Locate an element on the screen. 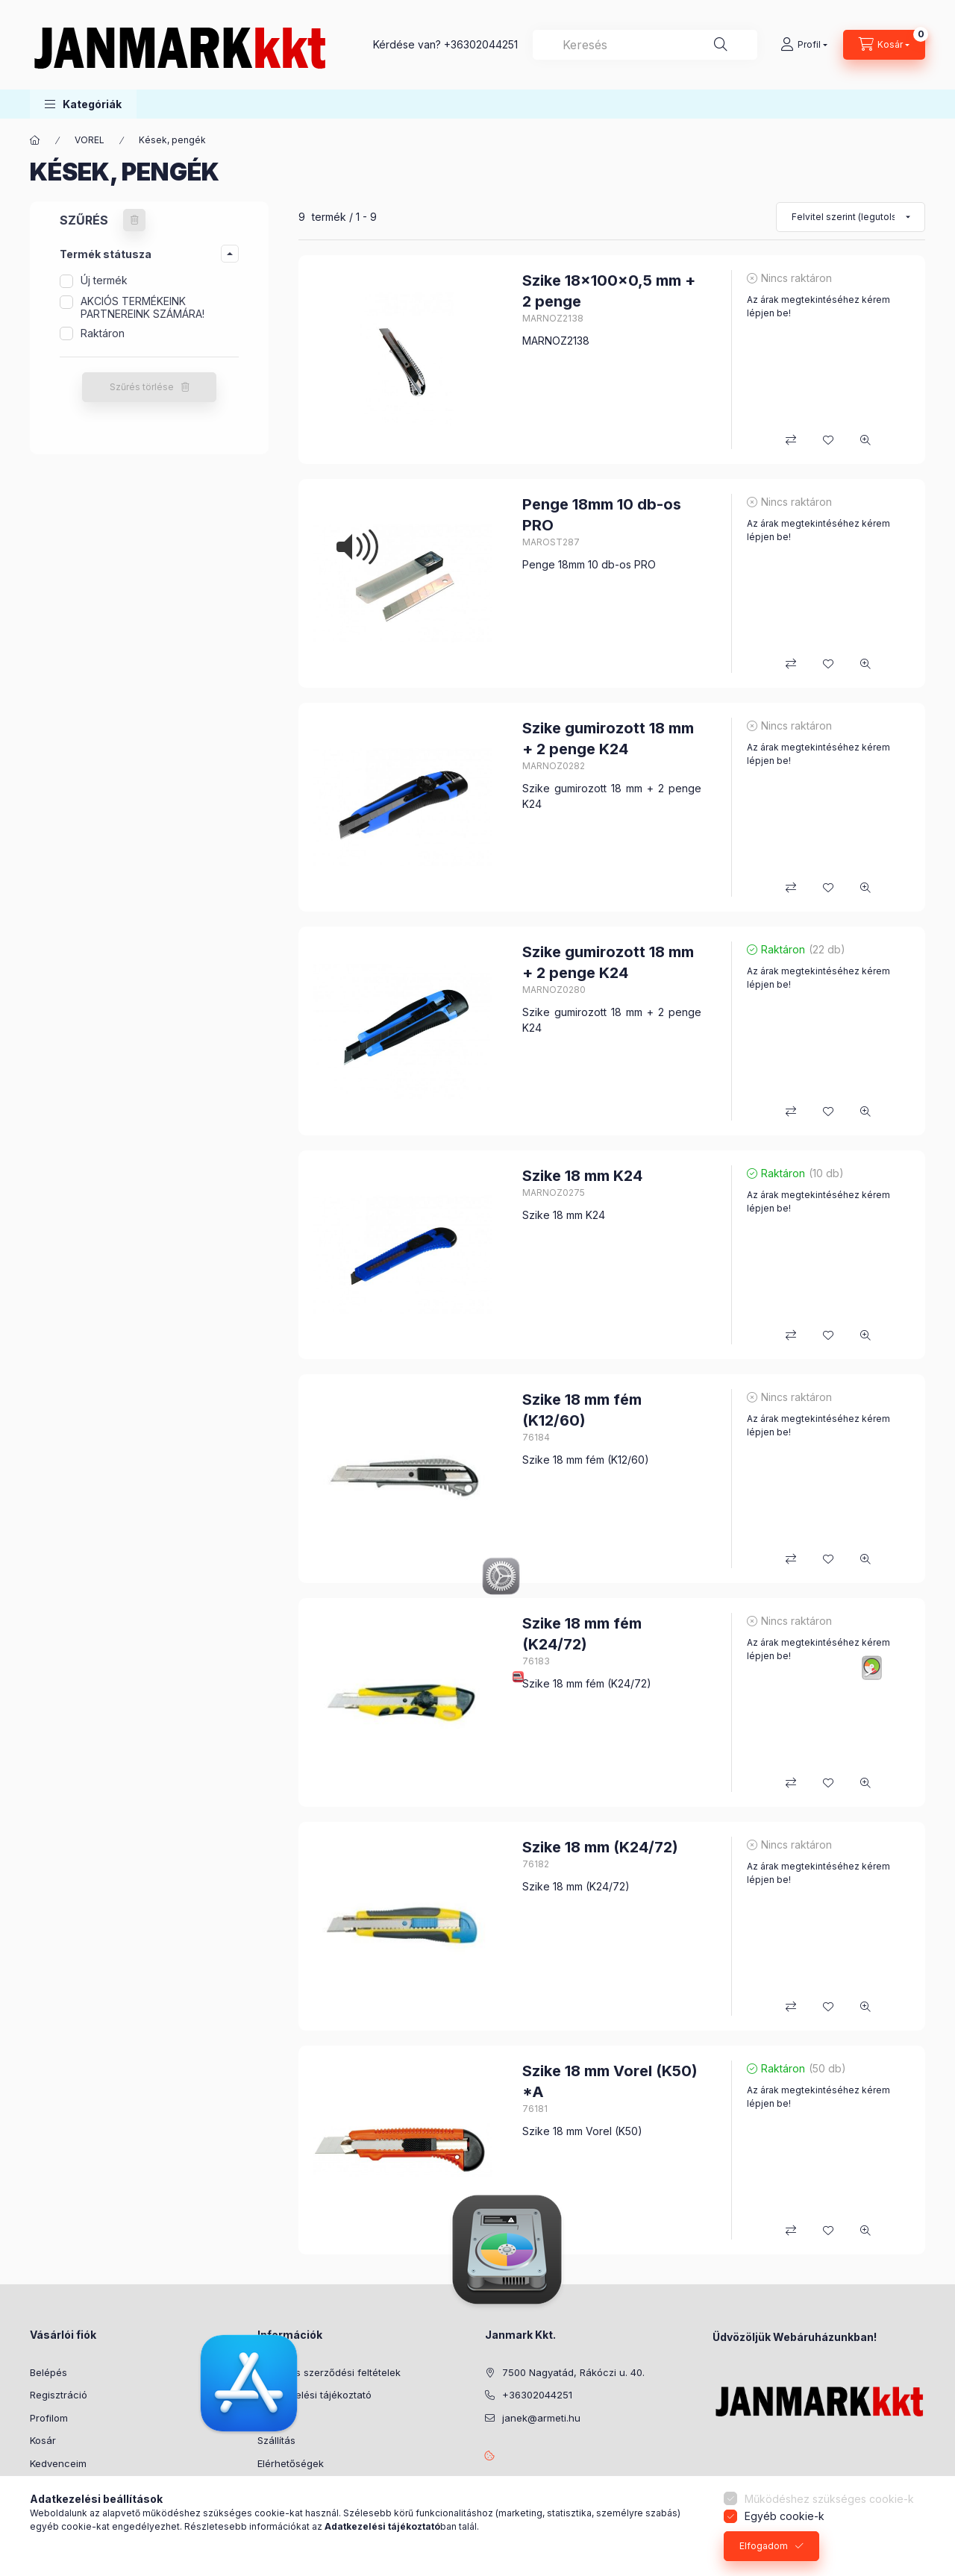 The height and width of the screenshot is (2576, 955). adjust audio volume settings is located at coordinates (357, 547).